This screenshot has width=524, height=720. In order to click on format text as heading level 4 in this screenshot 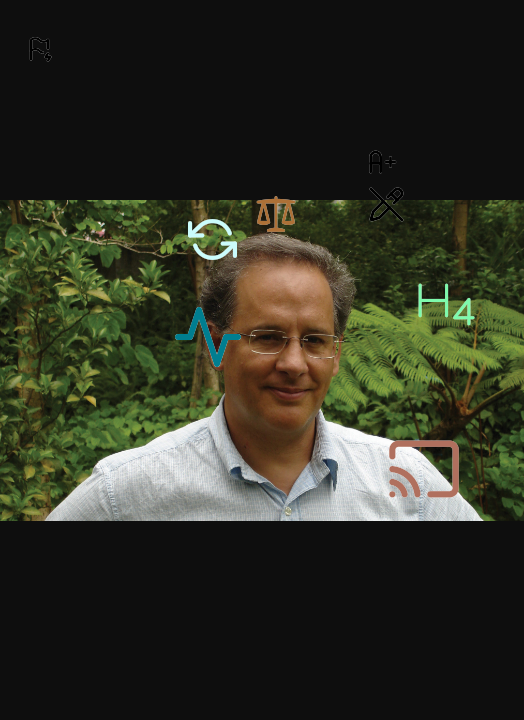, I will do `click(442, 303)`.